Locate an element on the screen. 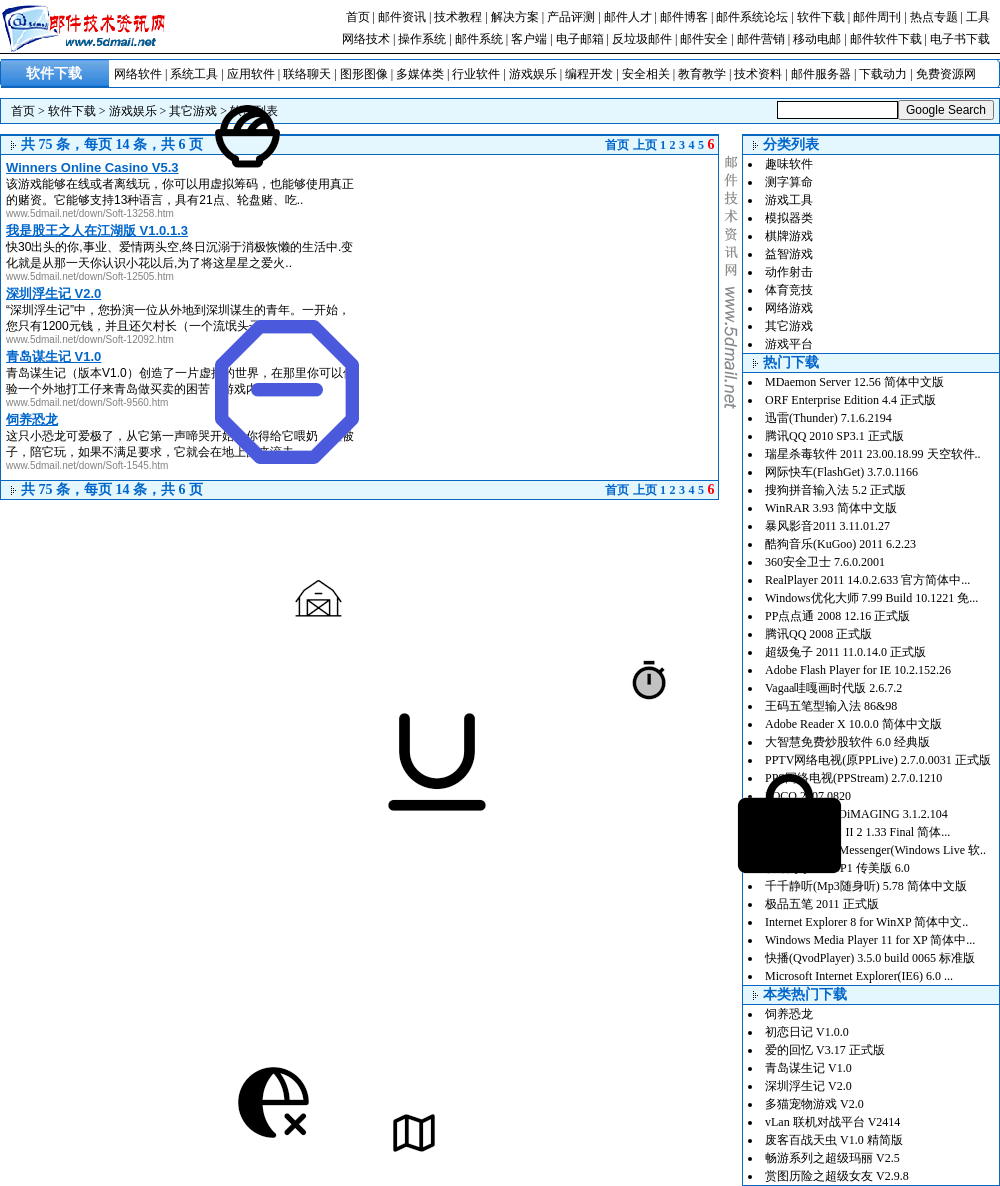 The height and width of the screenshot is (1186, 1000). view your shopping bag is located at coordinates (789, 829).